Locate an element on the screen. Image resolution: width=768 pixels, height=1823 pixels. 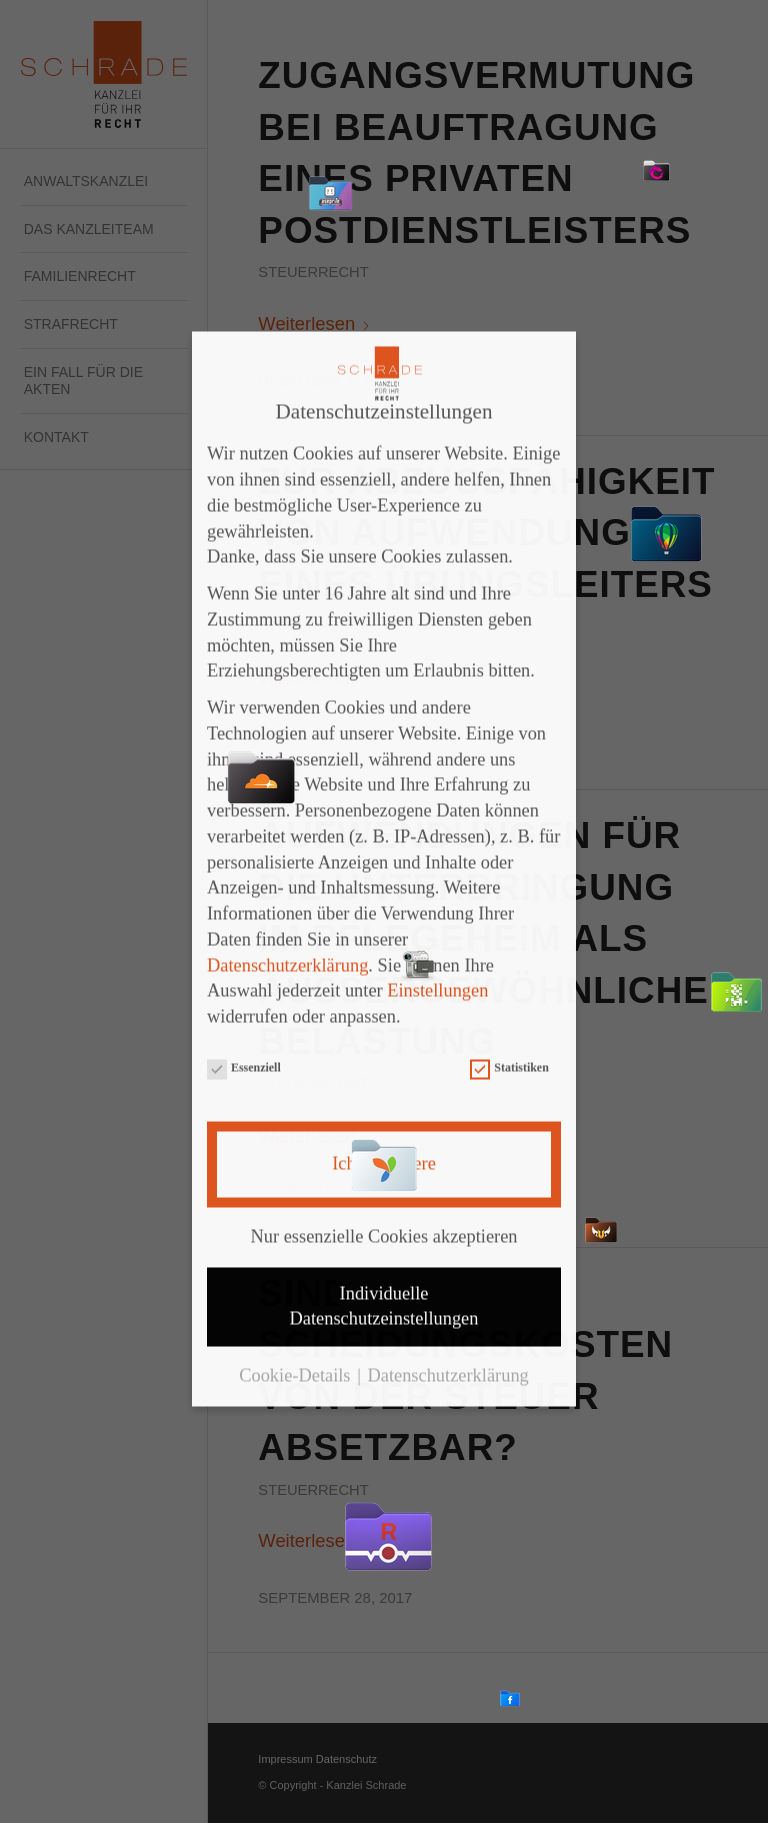
open yii2 framework project folder is located at coordinates (384, 1167).